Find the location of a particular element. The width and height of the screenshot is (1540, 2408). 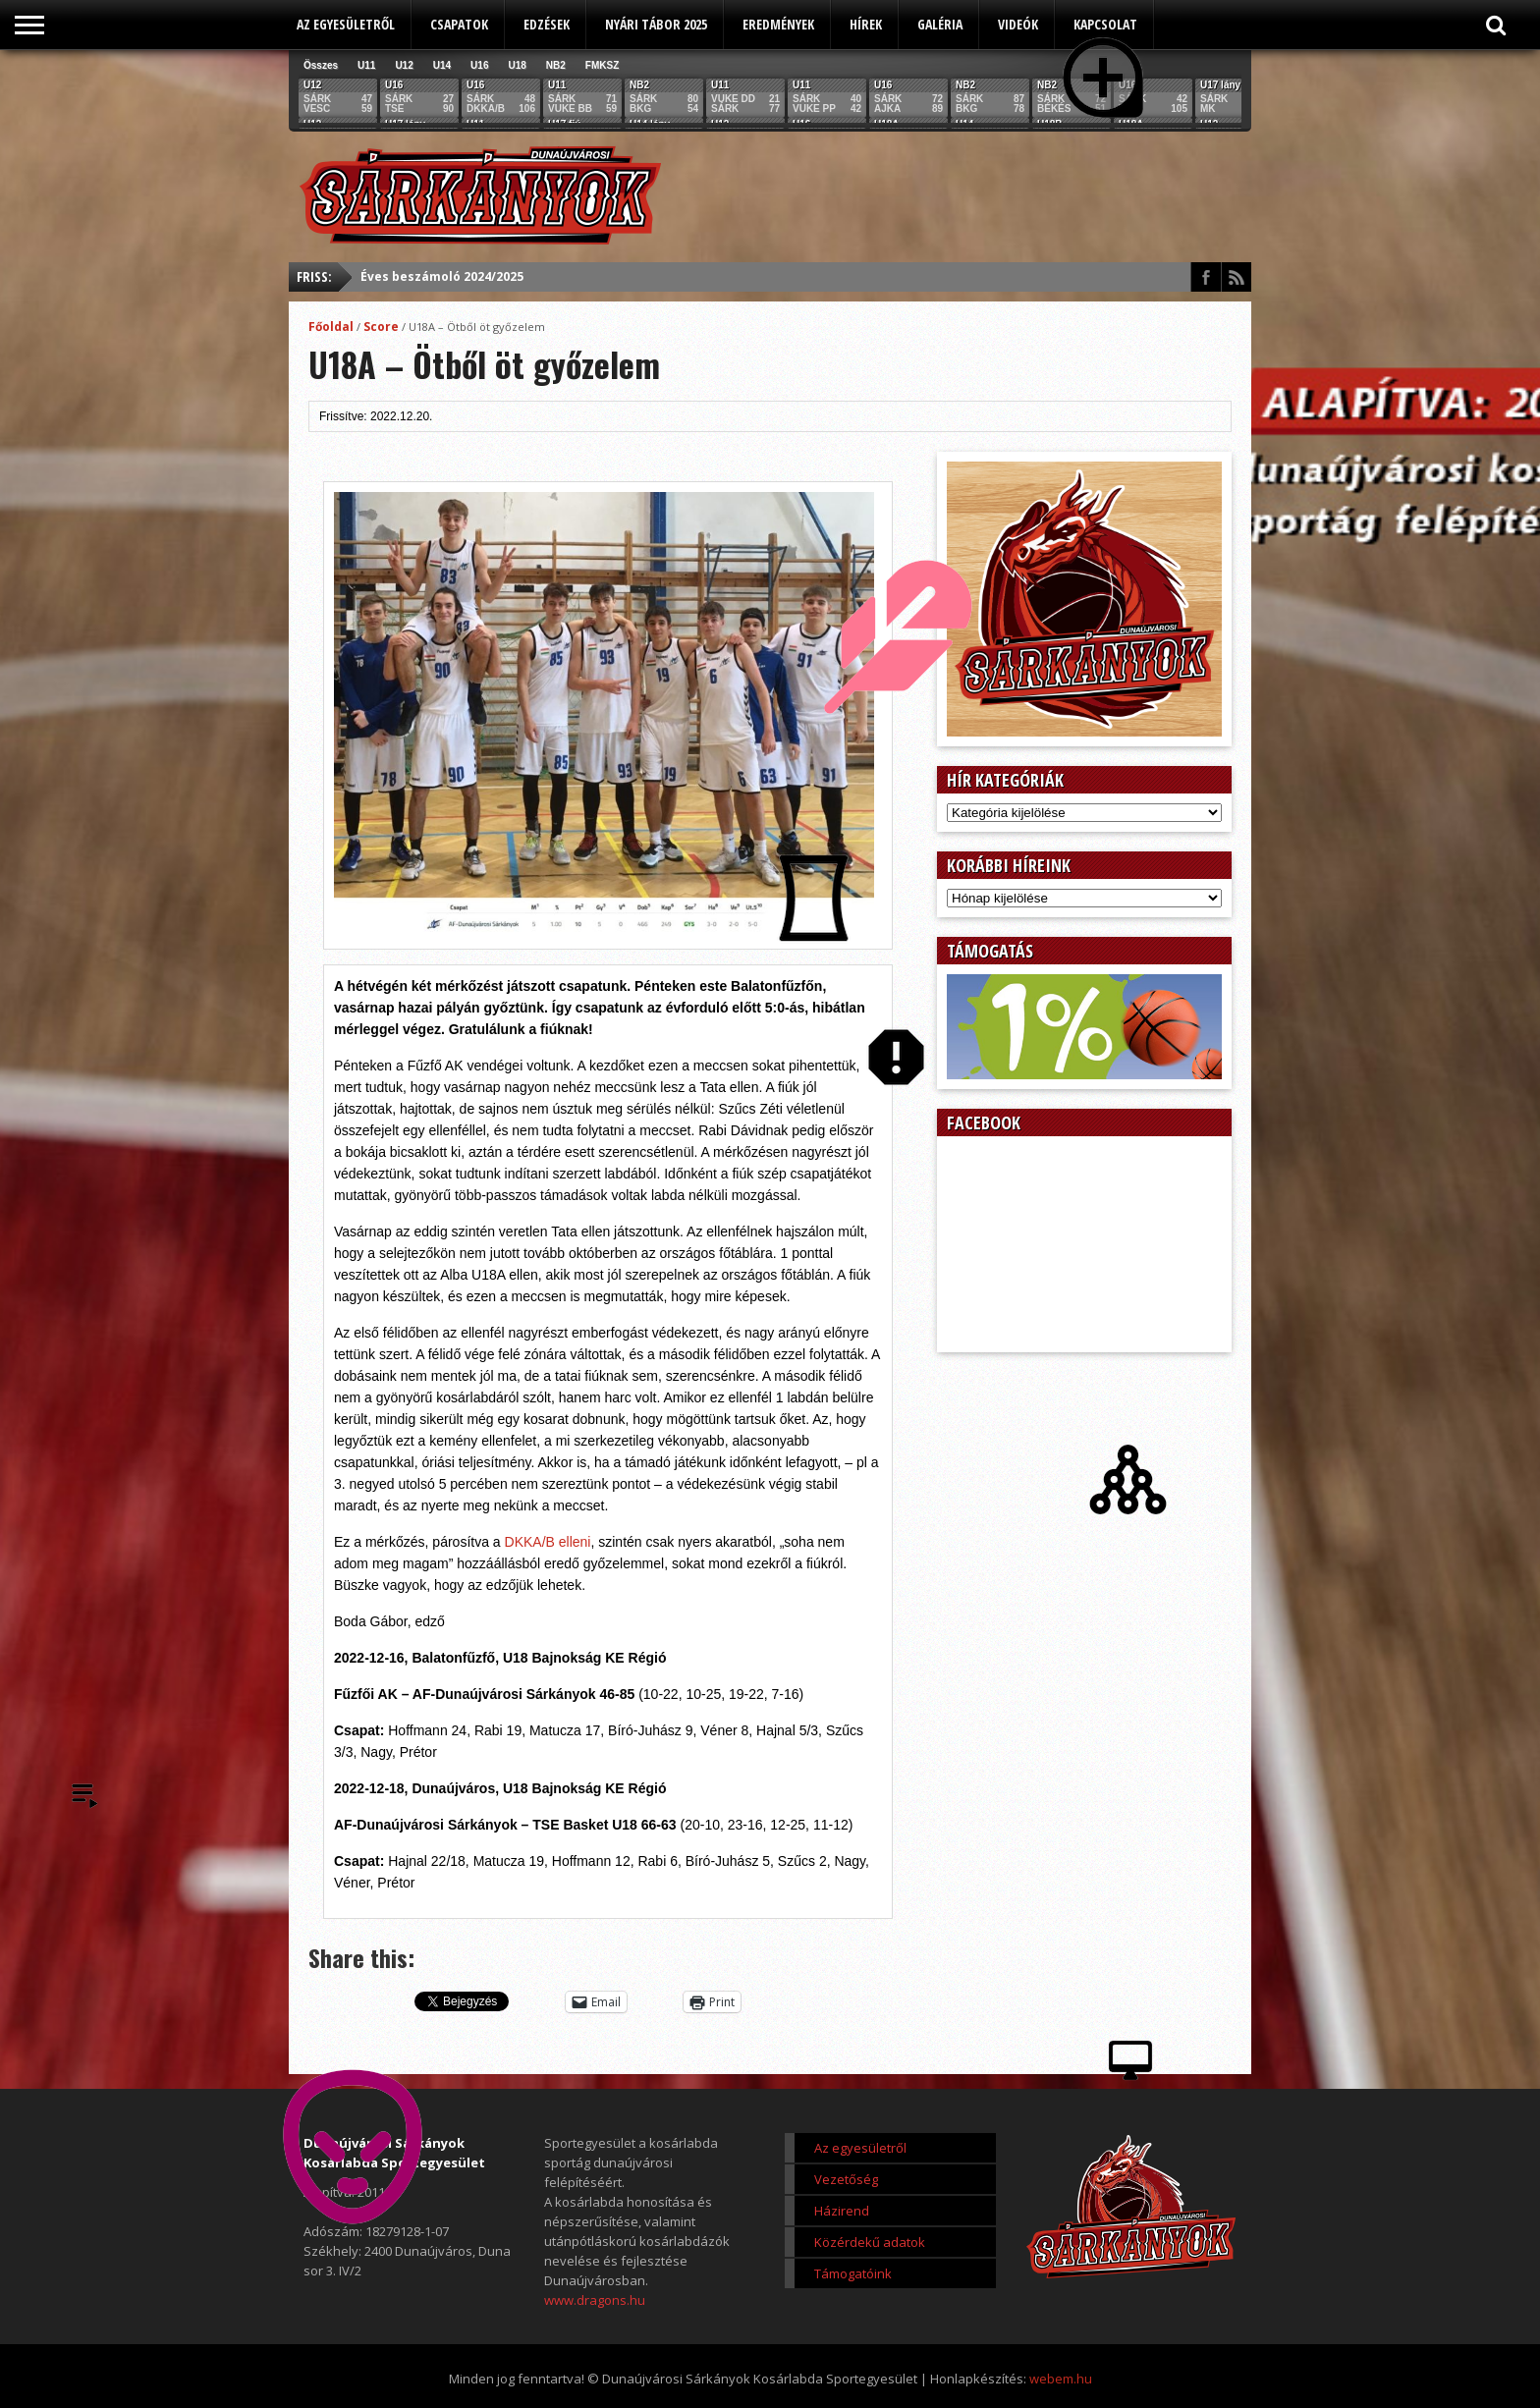

indicates sci-fi or extraterrestrial content is located at coordinates (353, 2147).